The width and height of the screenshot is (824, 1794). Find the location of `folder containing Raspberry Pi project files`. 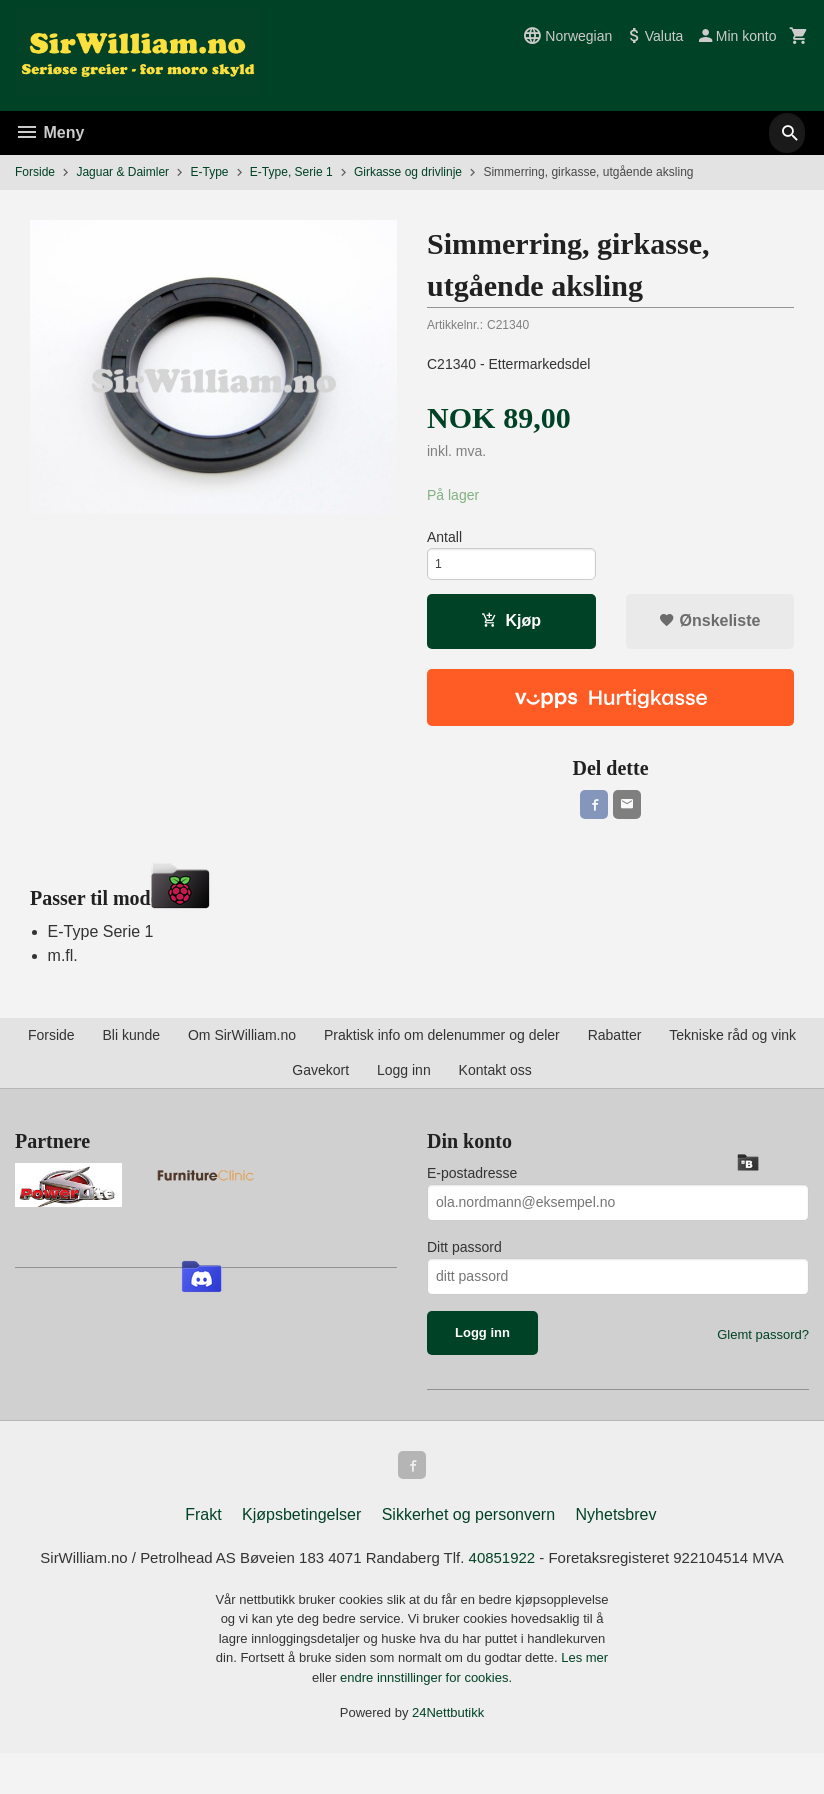

folder containing Raspberry Pi project files is located at coordinates (180, 887).